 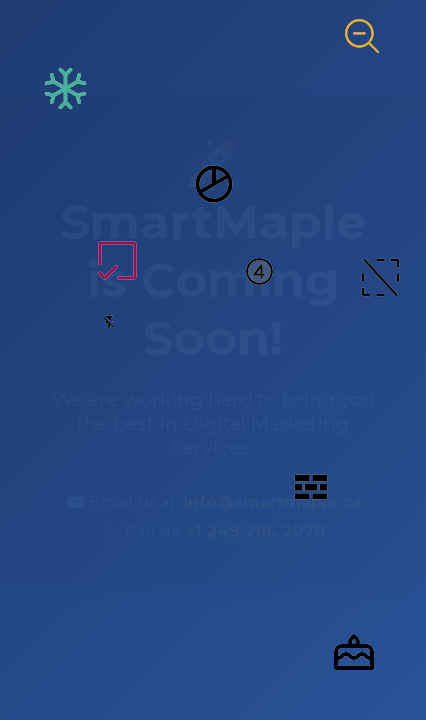 What do you see at coordinates (214, 184) in the screenshot?
I see `view analytics or statistics breakdown` at bounding box center [214, 184].